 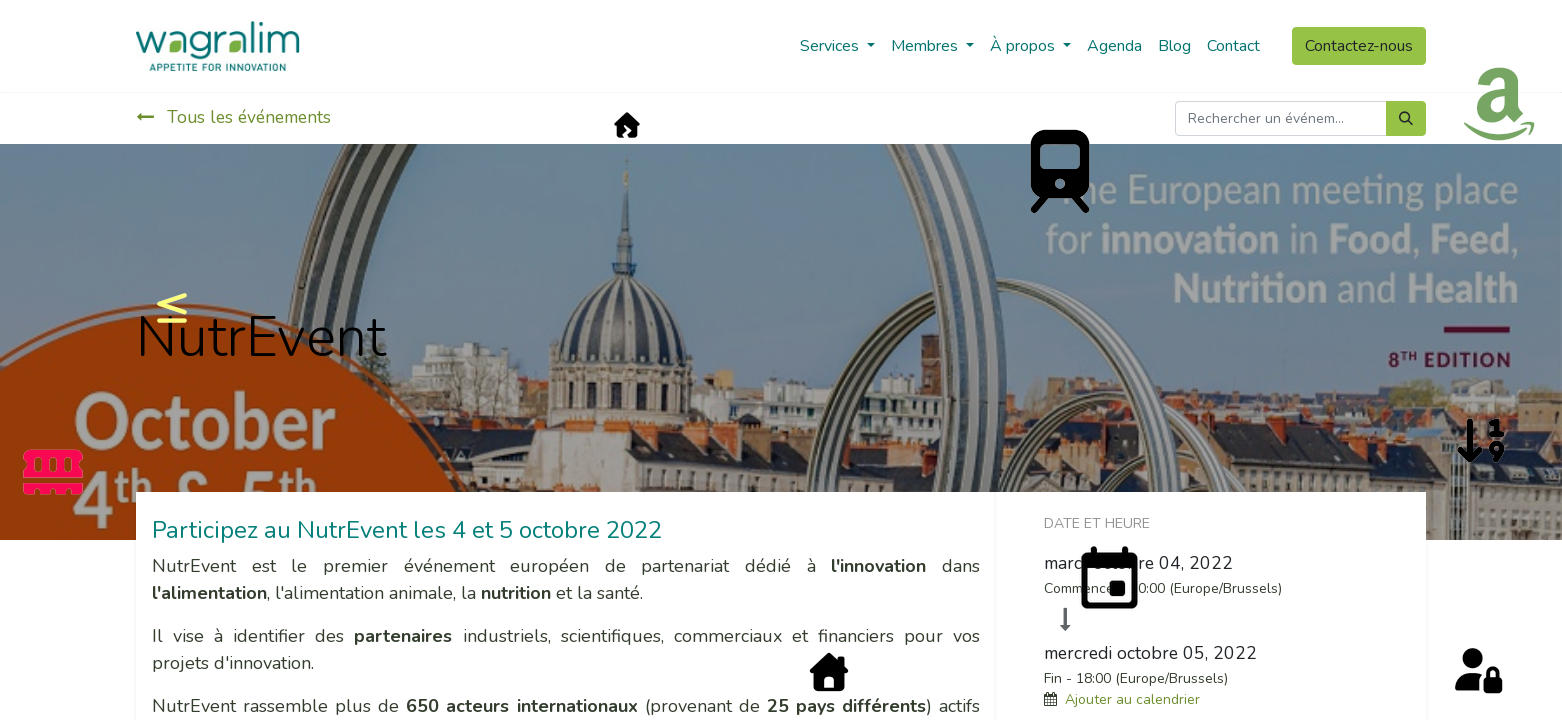 What do you see at coordinates (829, 672) in the screenshot?
I see `go to home screen` at bounding box center [829, 672].